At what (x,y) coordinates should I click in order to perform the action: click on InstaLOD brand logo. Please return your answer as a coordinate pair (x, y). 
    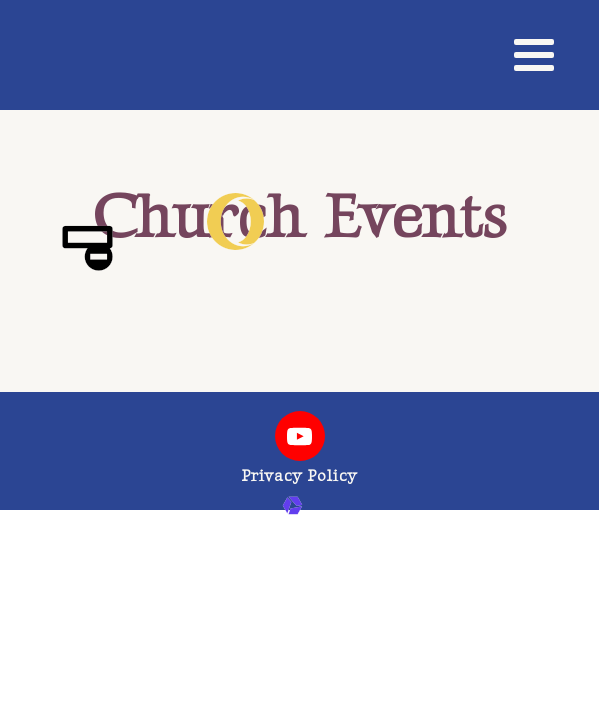
    Looking at the image, I should click on (292, 505).